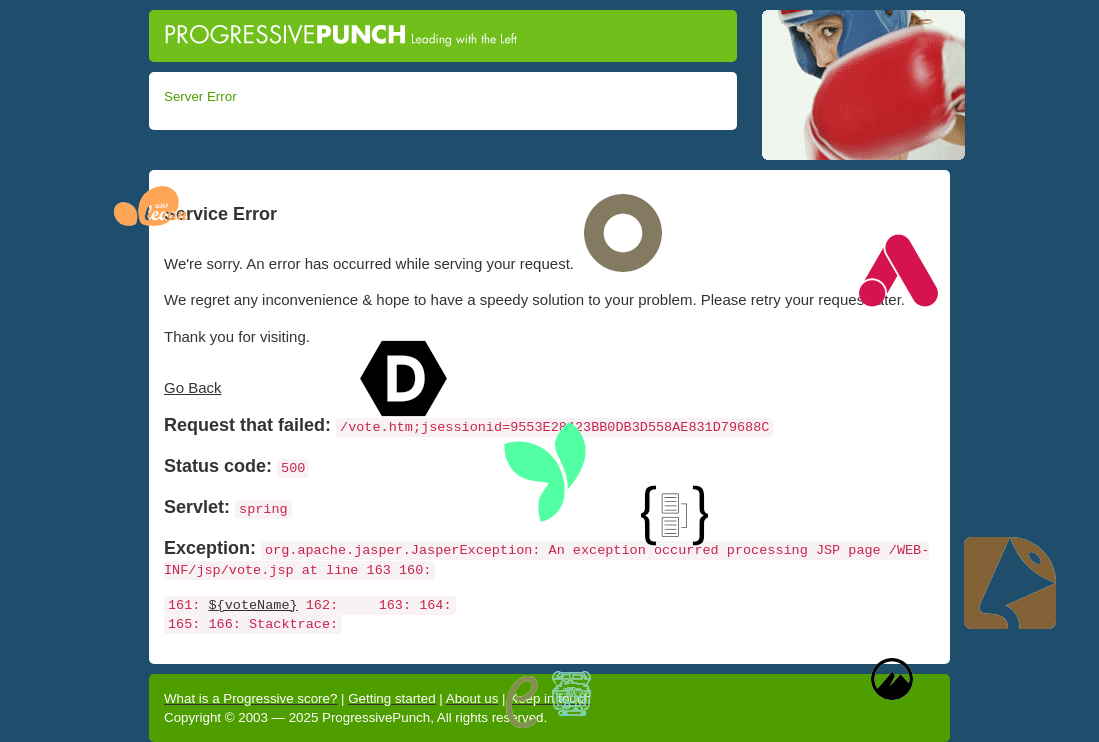  Describe the element at coordinates (571, 693) in the screenshot. I see `rich python library logo` at that location.